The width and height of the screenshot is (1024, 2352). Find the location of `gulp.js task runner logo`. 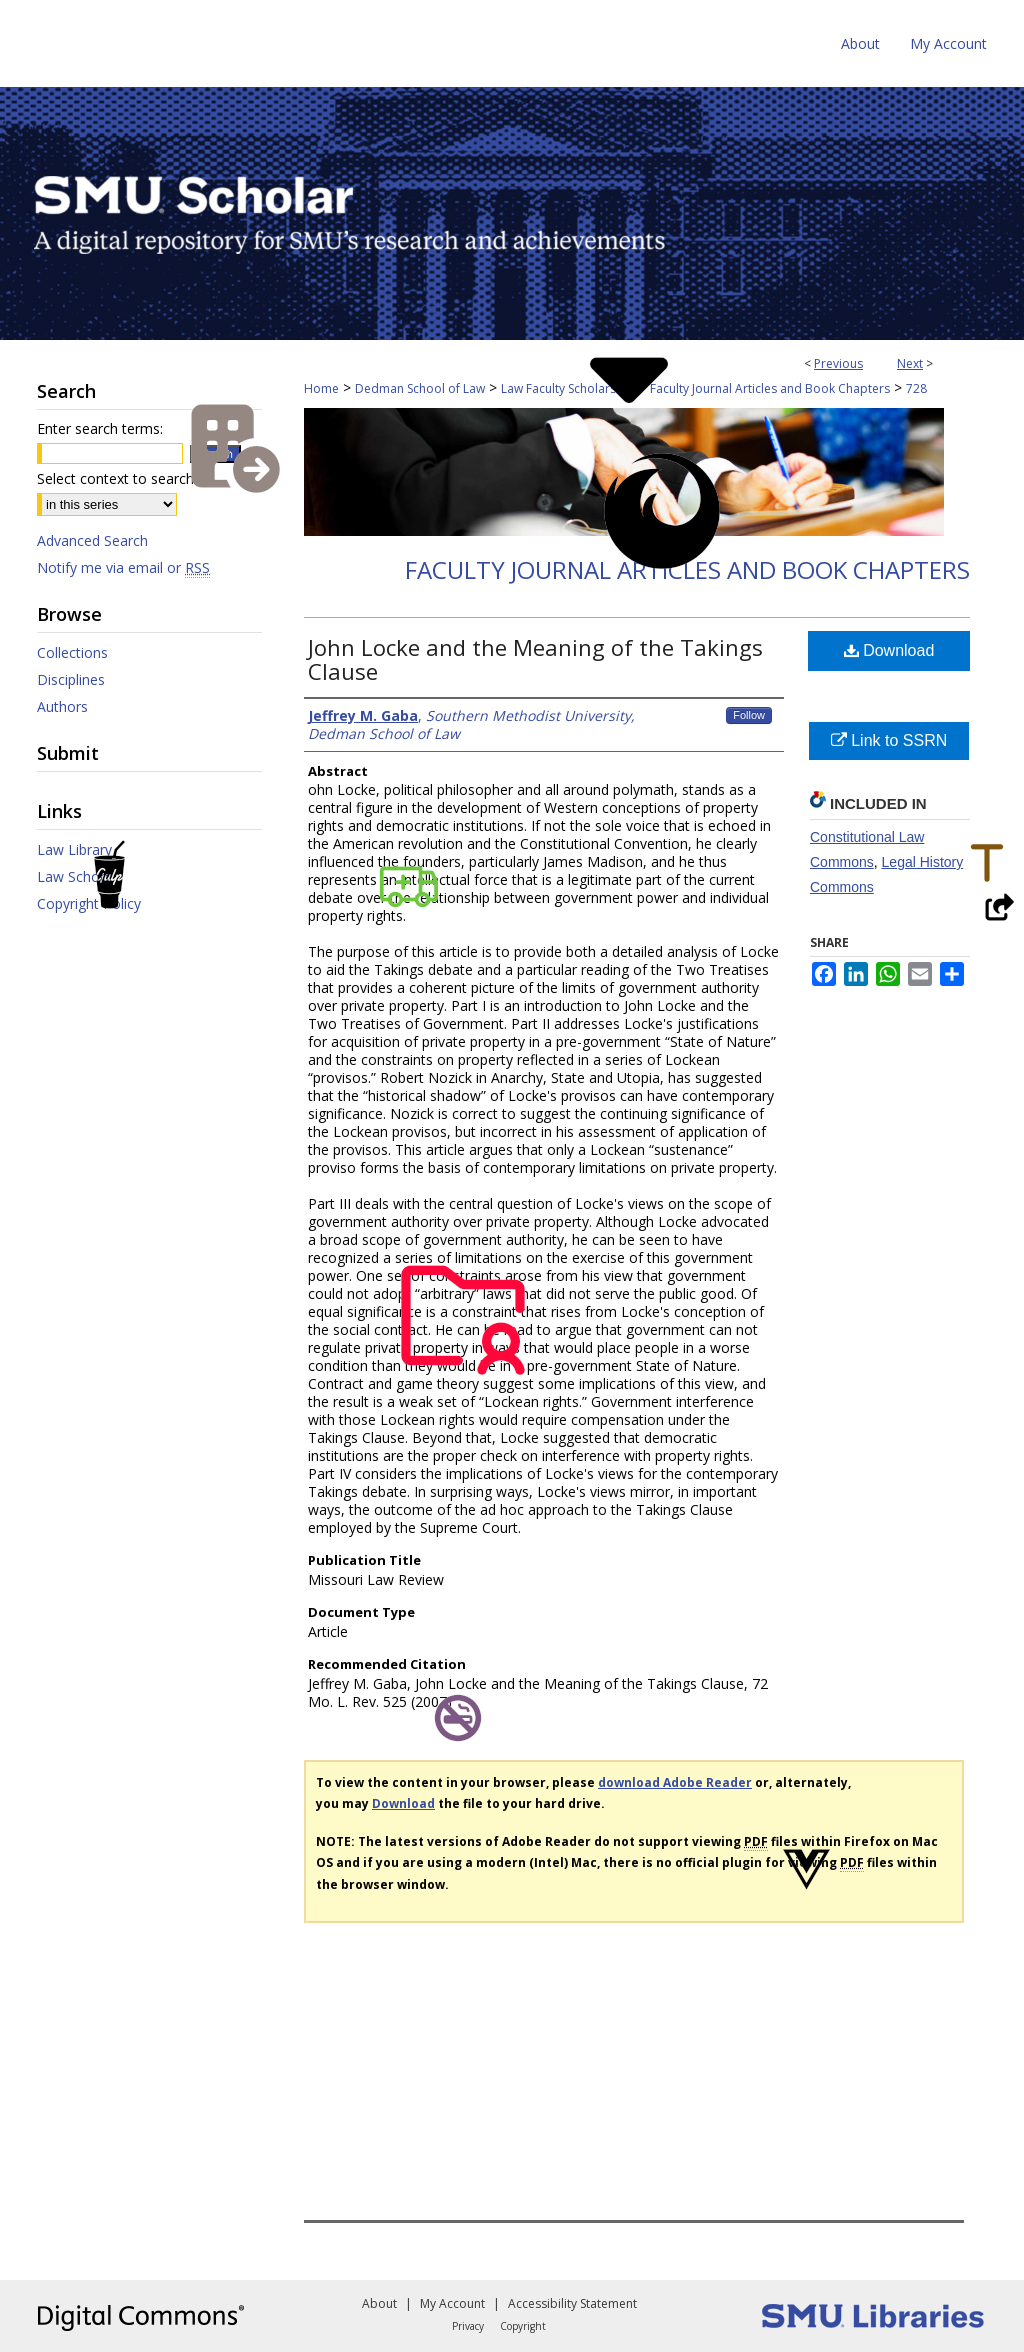

gulp.js task runner logo is located at coordinates (109, 874).